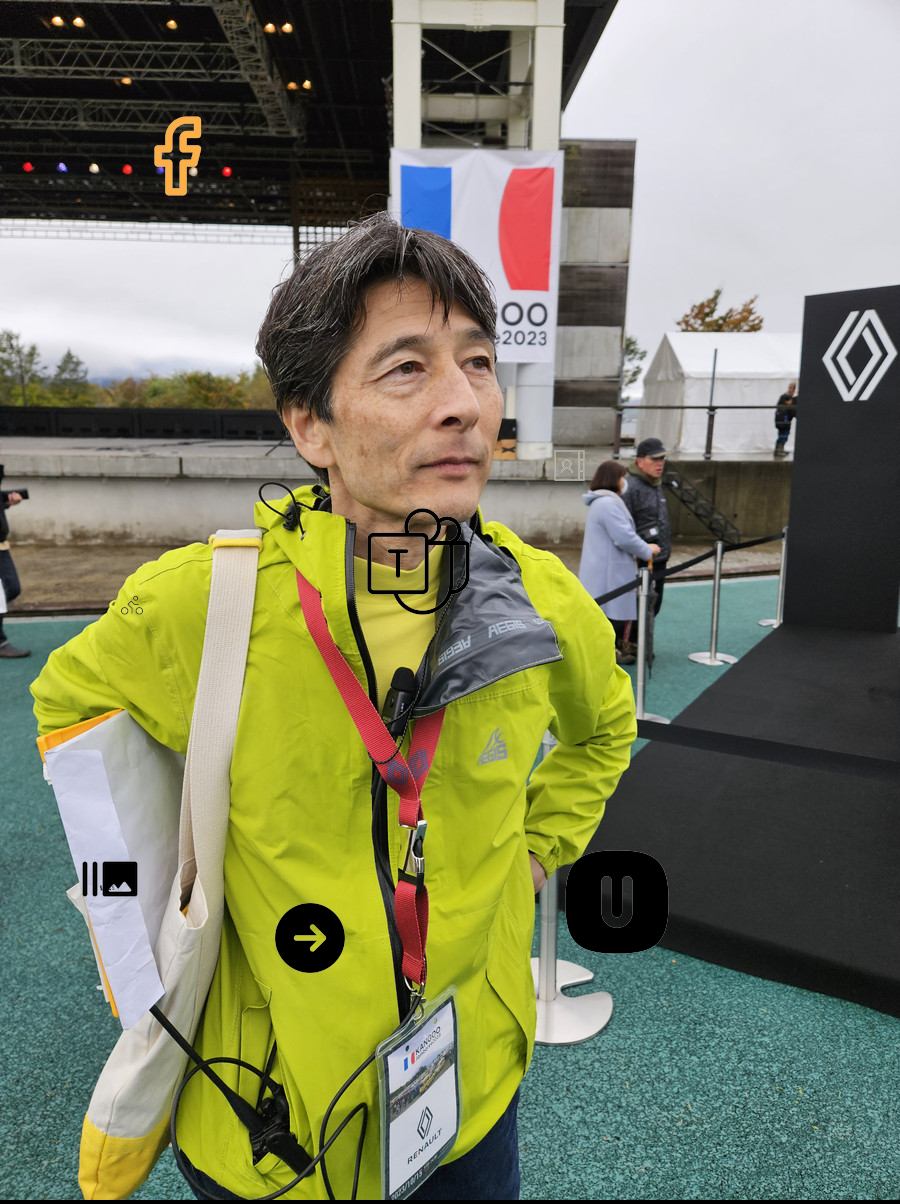  Describe the element at coordinates (110, 879) in the screenshot. I see `enable burst mode for rapid photo capture` at that location.